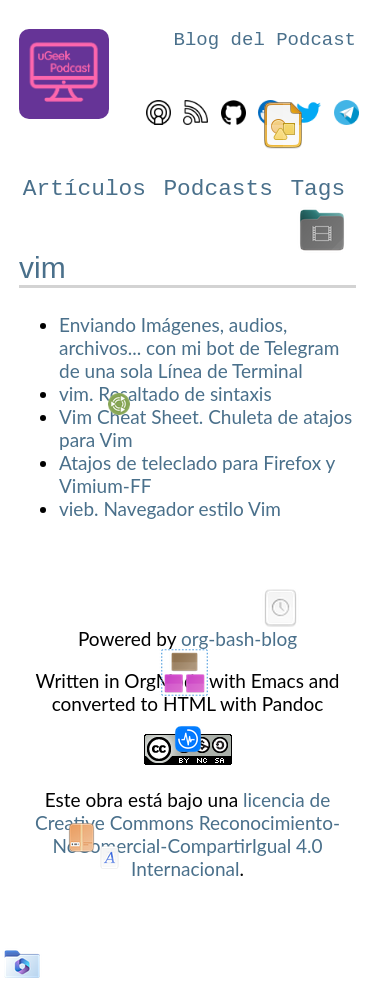 This screenshot has height=987, width=375. I want to click on open microsoft 365 files folder, so click(22, 965).